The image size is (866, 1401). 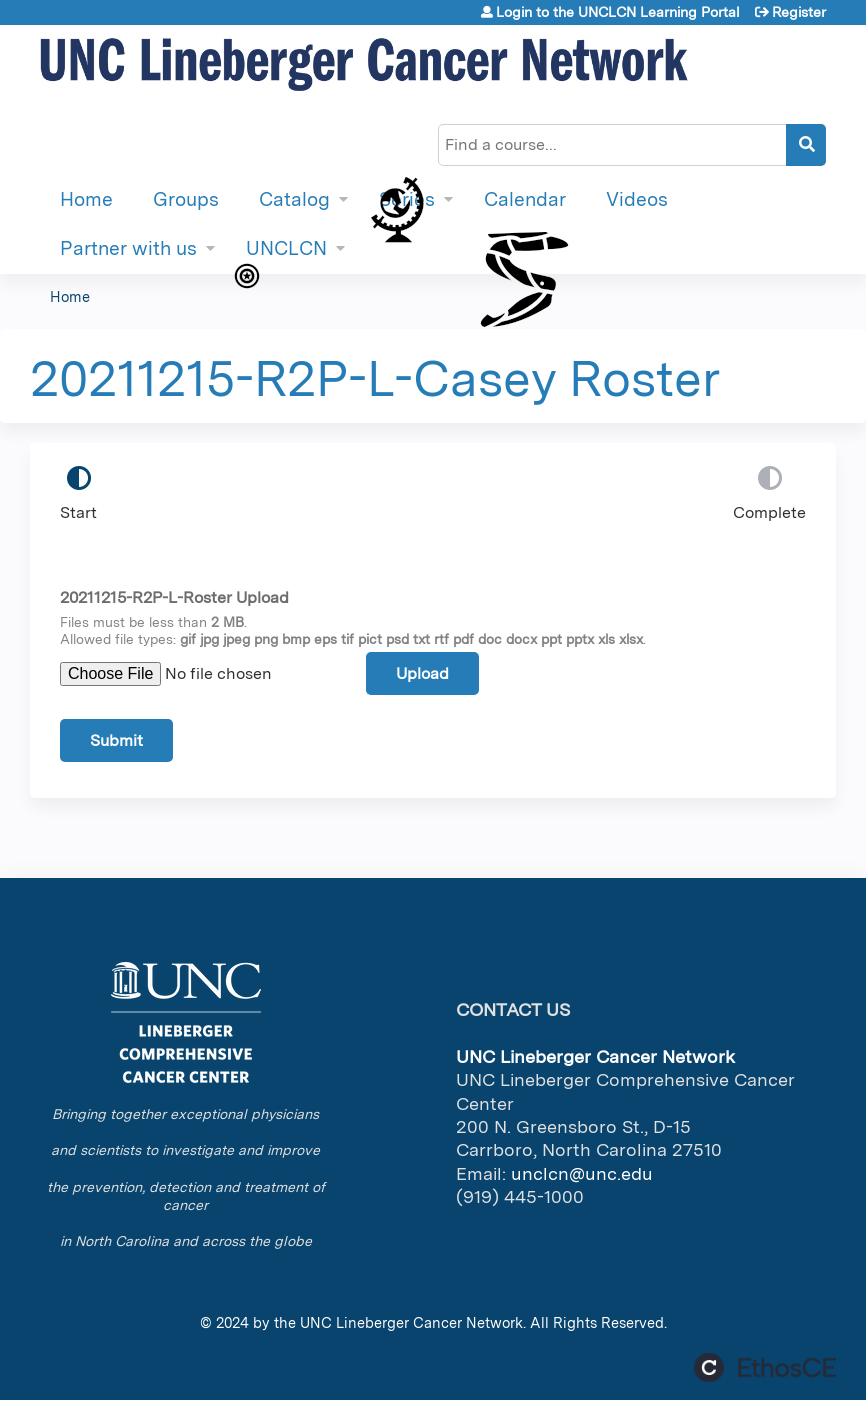 What do you see at coordinates (524, 279) in the screenshot?
I see `select zat'nik'tel weapon in game inventory` at bounding box center [524, 279].